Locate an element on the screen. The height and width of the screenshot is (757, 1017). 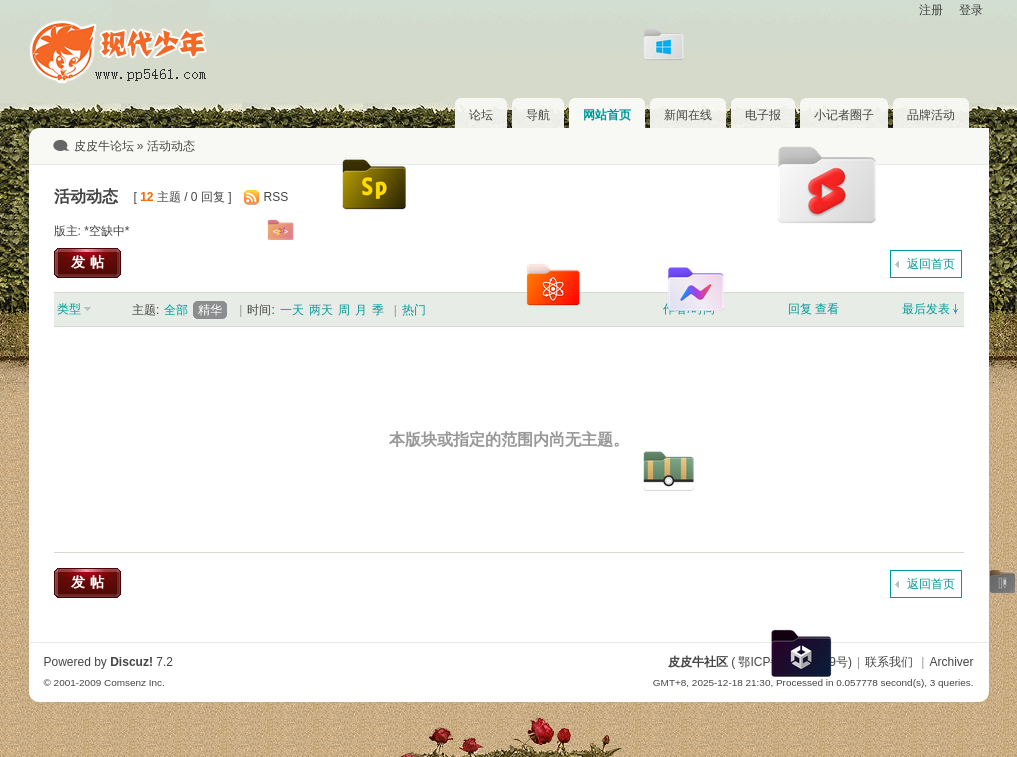
open folder containing YouTube Shorts videos is located at coordinates (826, 187).